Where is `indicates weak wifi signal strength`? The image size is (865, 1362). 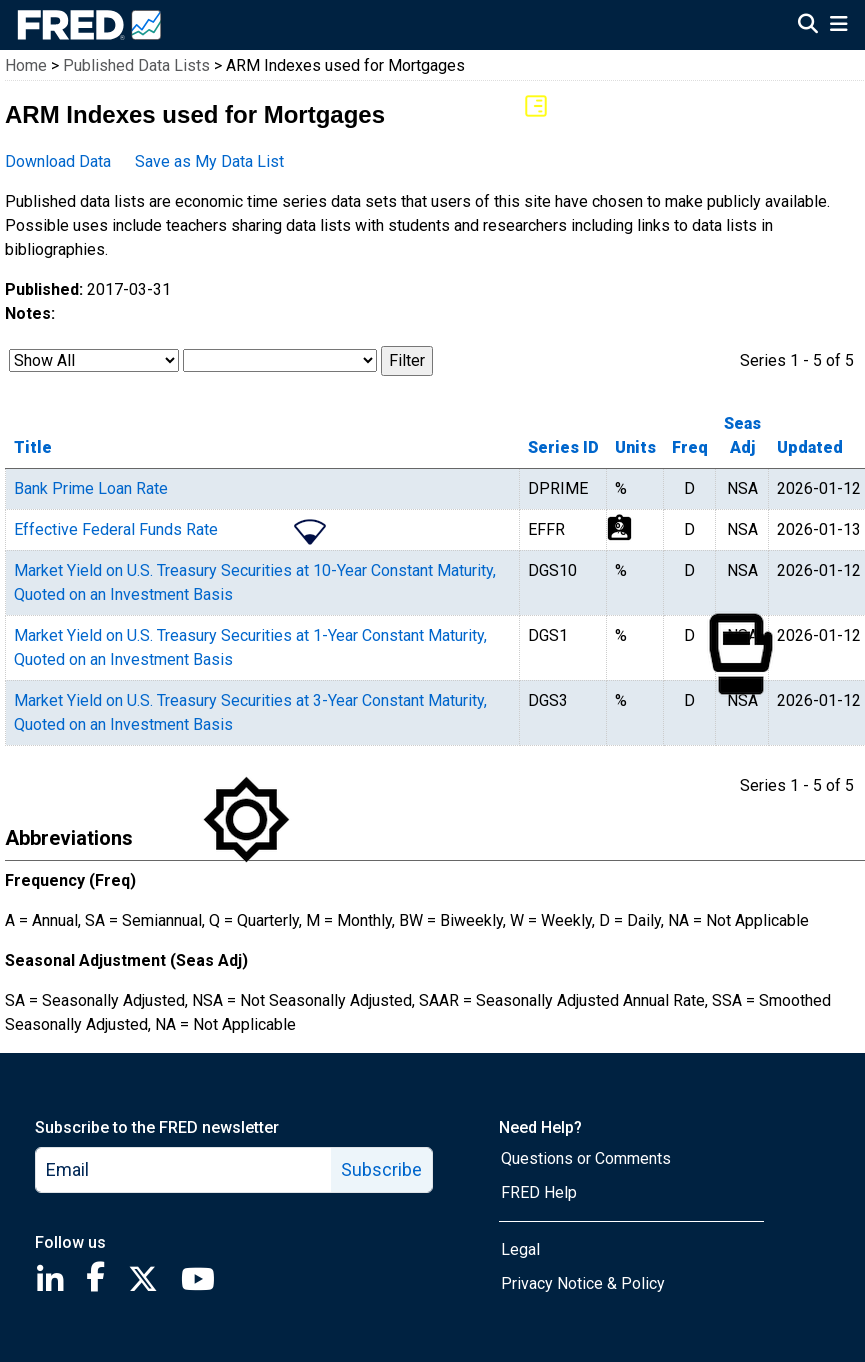 indicates weak wifi signal strength is located at coordinates (310, 532).